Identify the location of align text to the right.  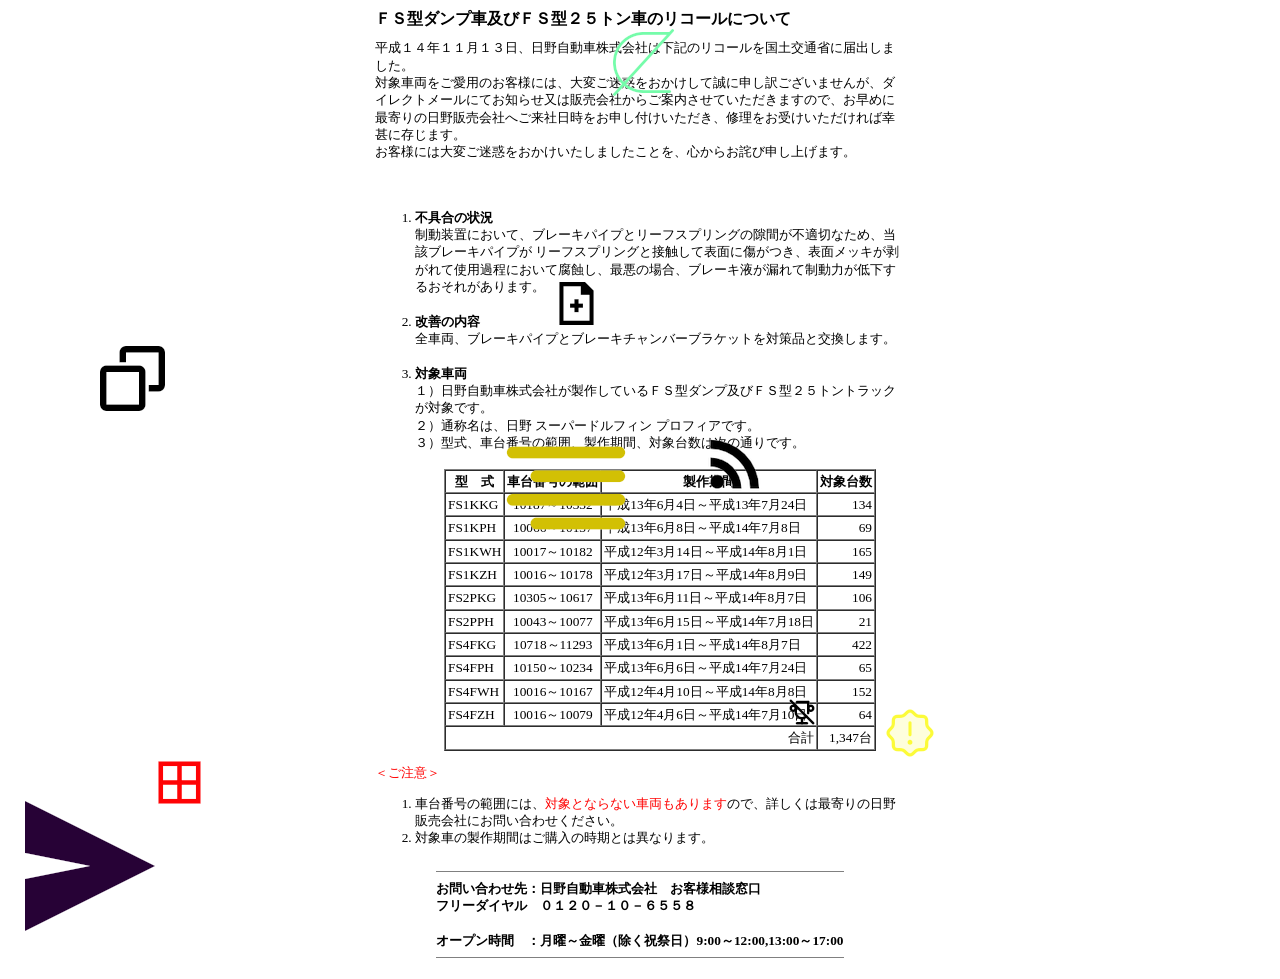
(566, 488).